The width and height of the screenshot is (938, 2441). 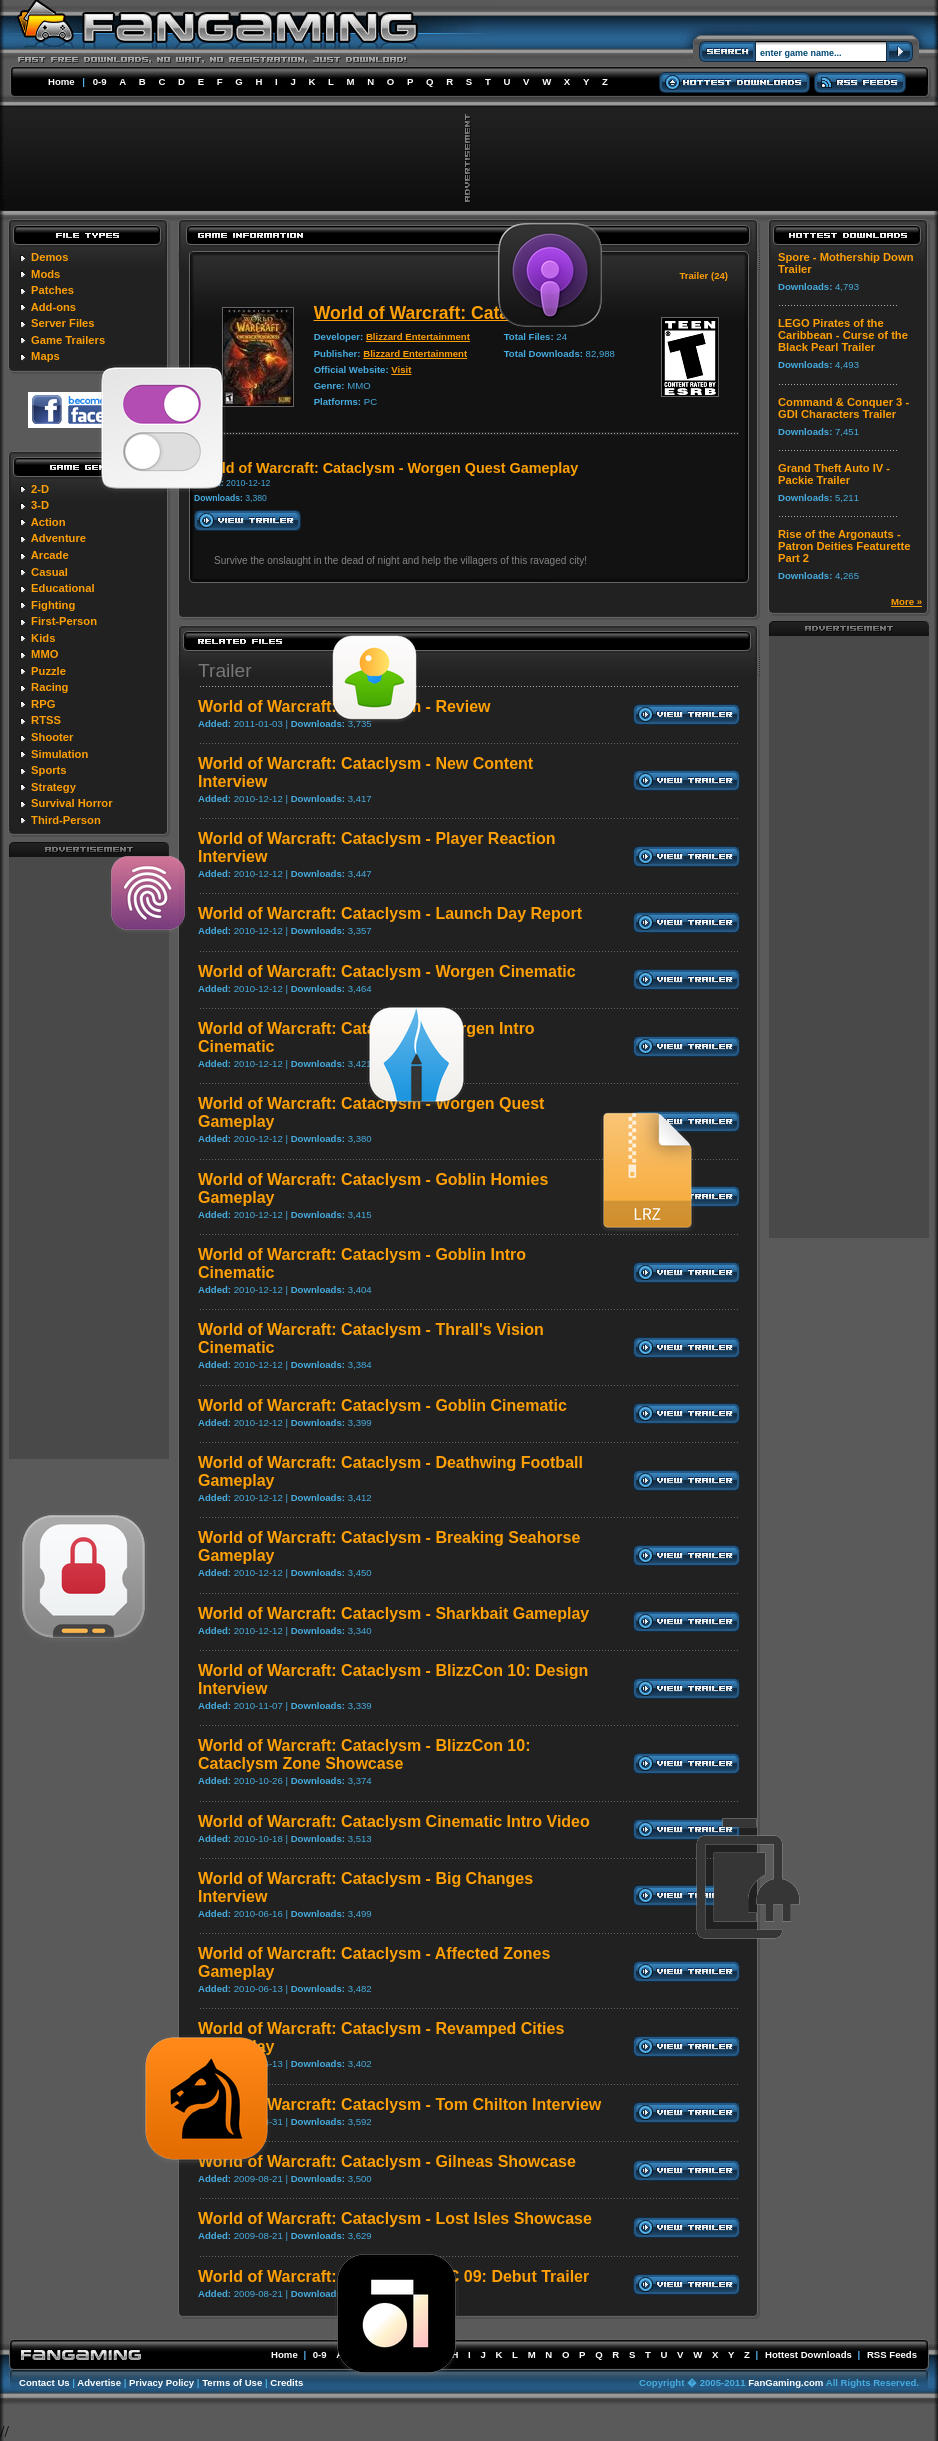 What do you see at coordinates (396, 2313) in the screenshot?
I see `open anytype app` at bounding box center [396, 2313].